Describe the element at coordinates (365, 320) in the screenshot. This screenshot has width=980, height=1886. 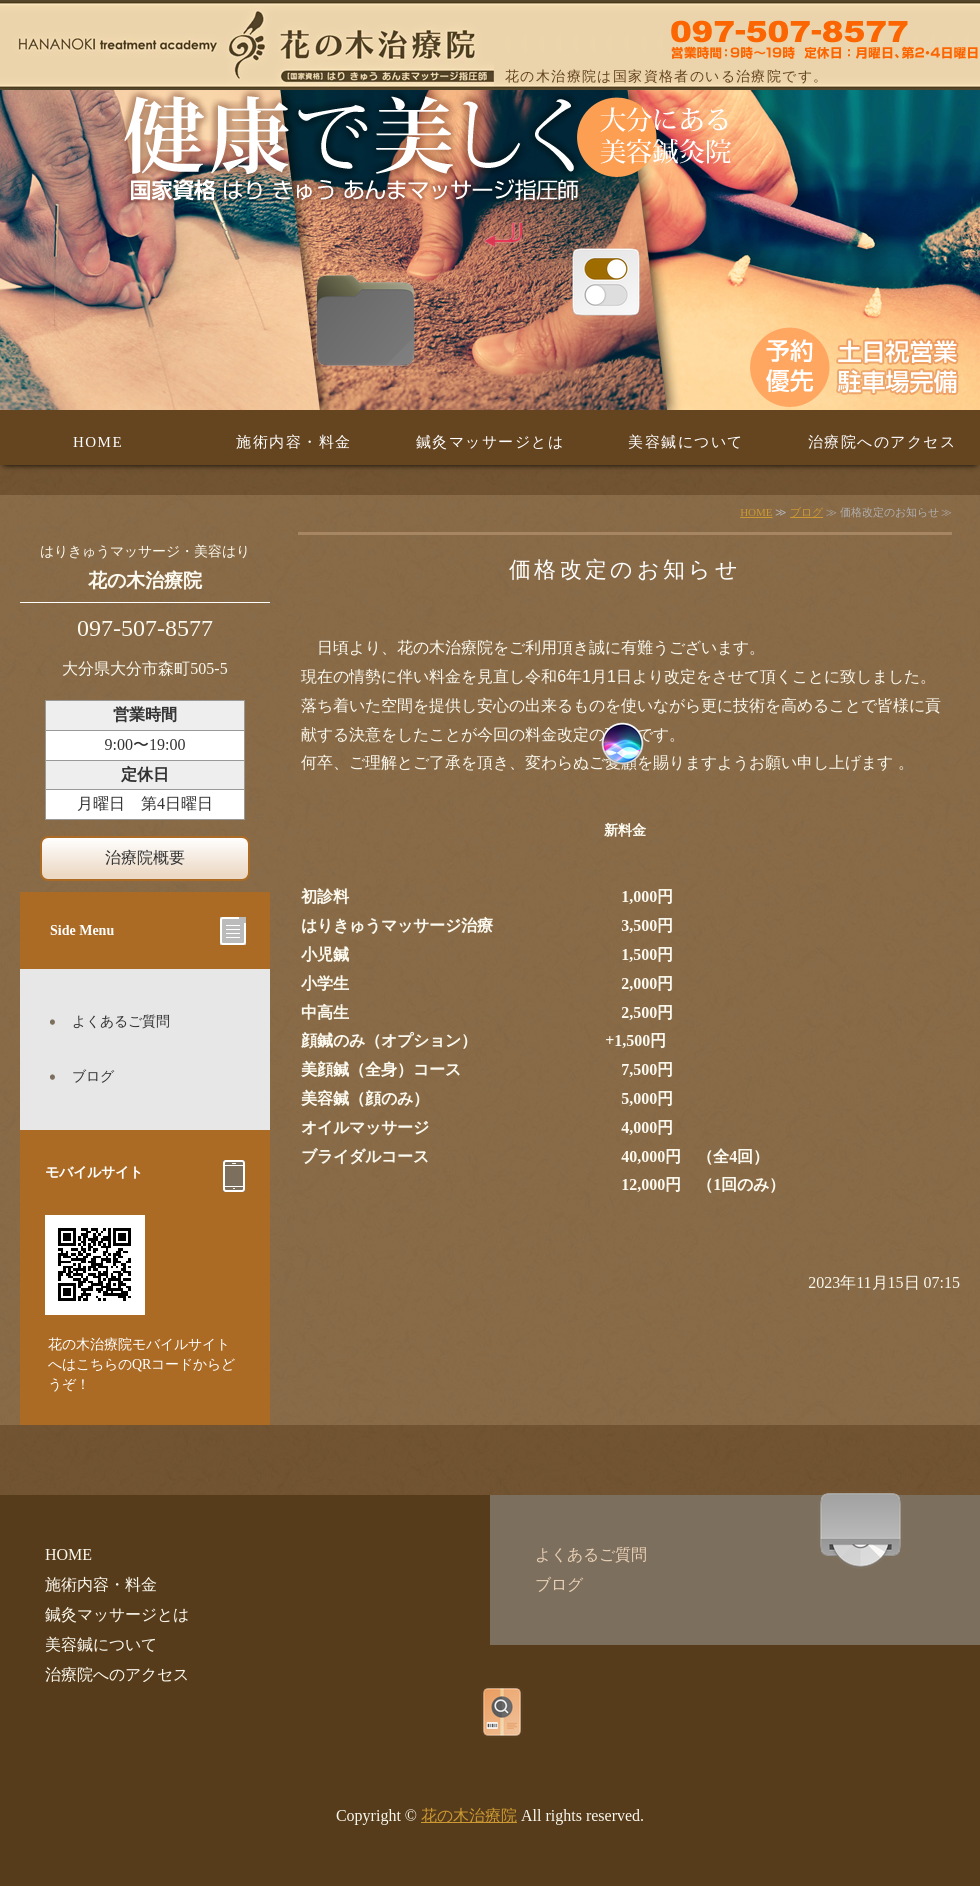
I see `open a folder to view its contents` at that location.